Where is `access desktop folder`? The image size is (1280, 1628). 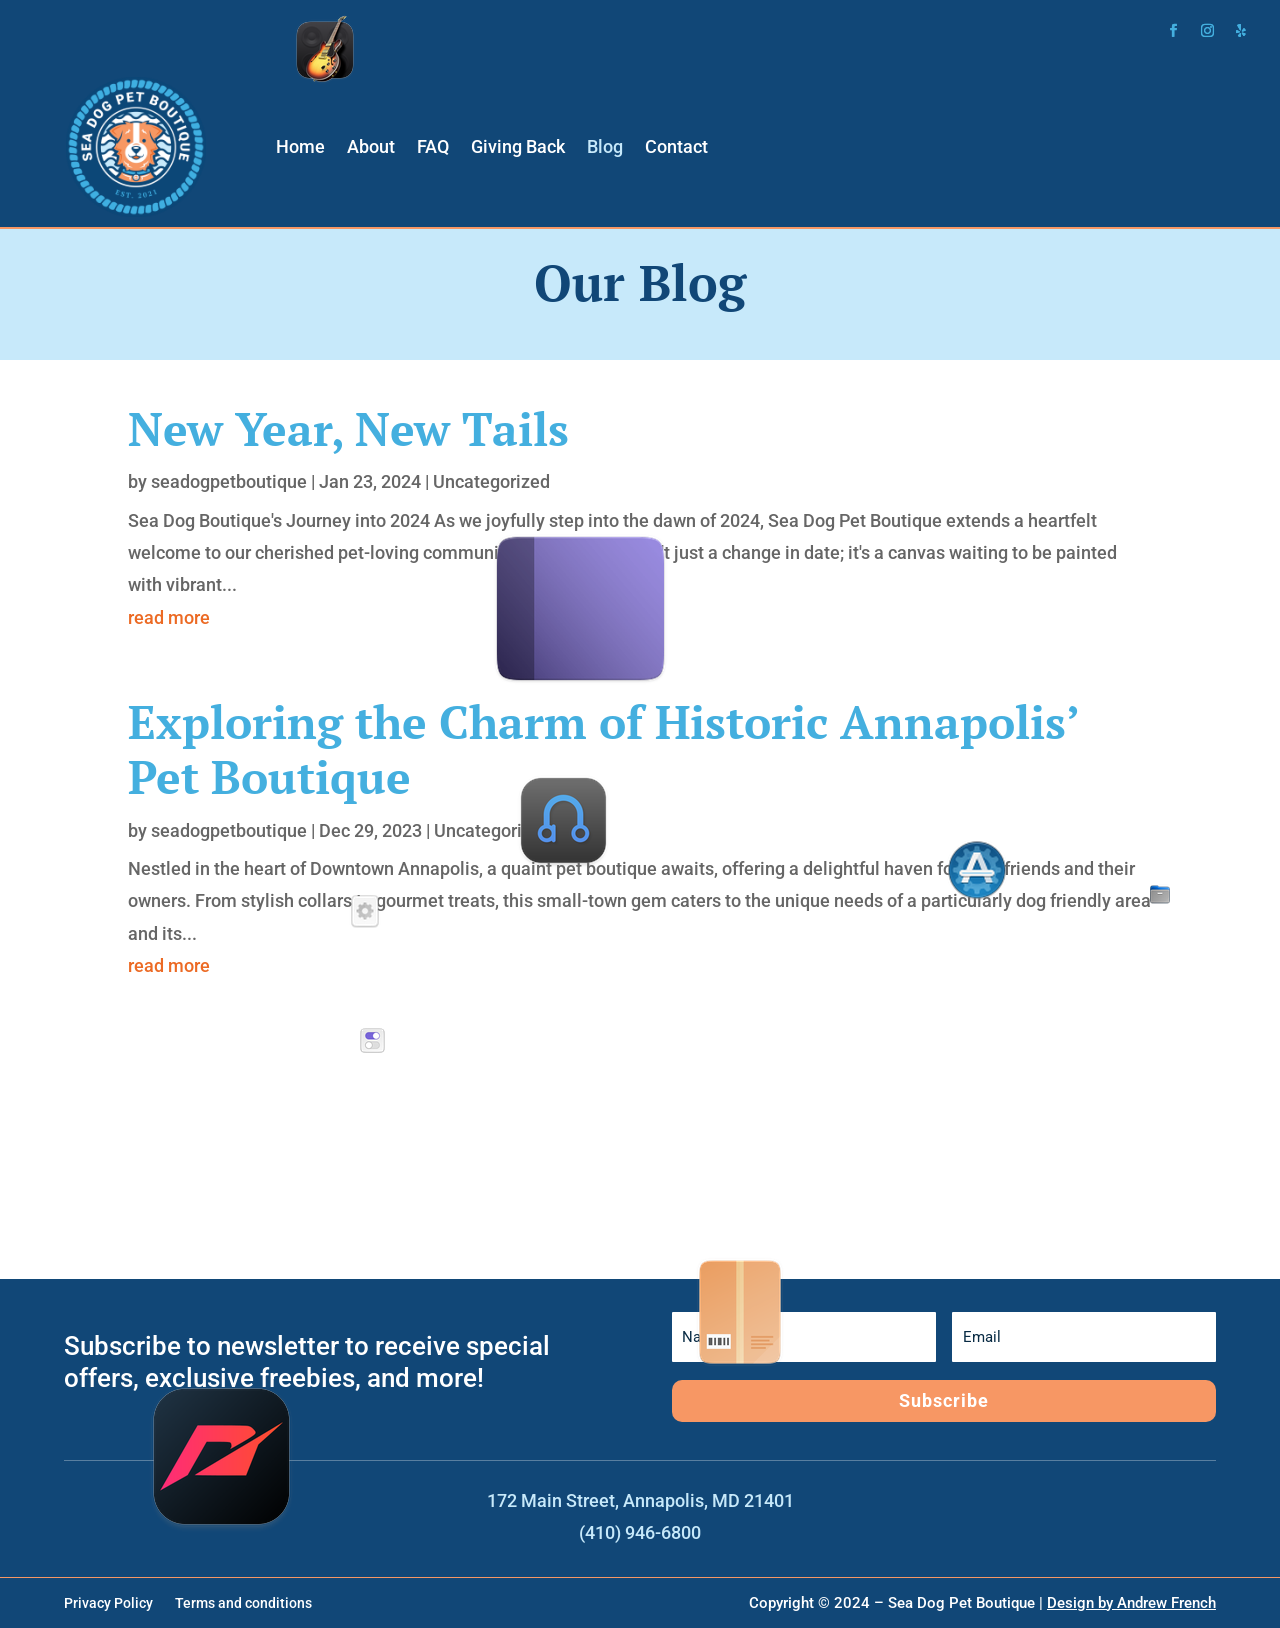 access desktop folder is located at coordinates (580, 602).